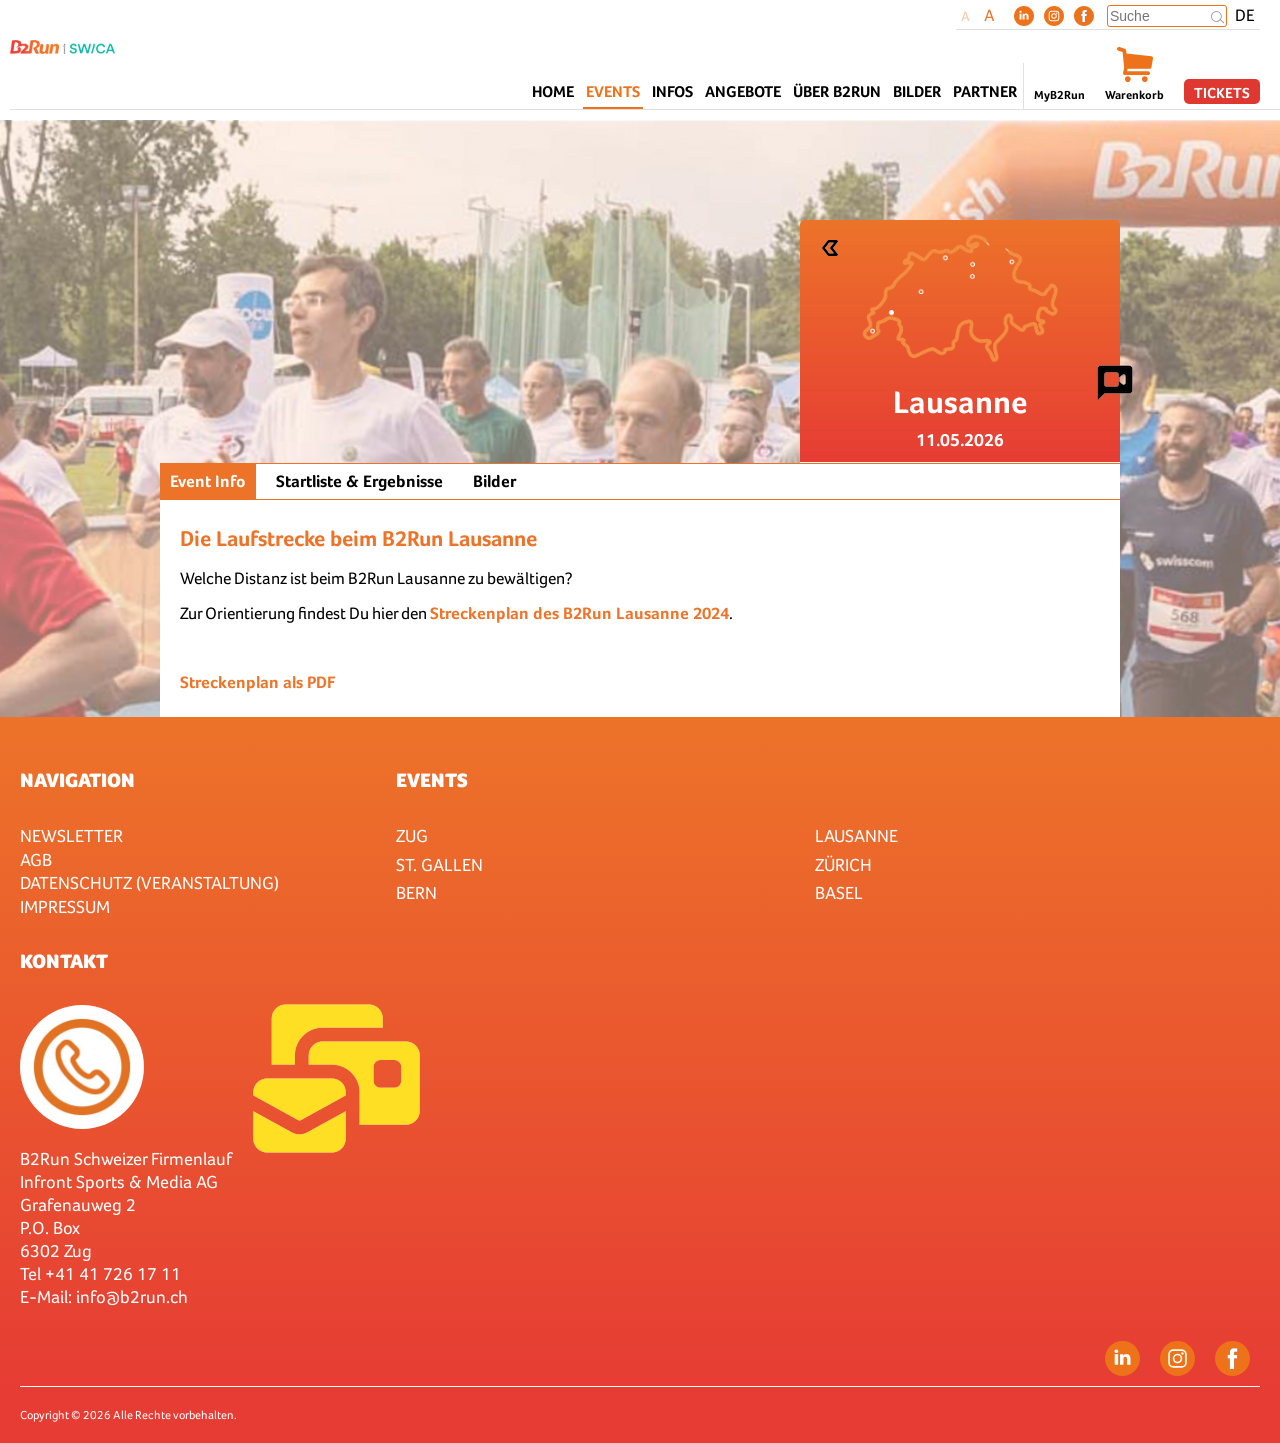  Describe the element at coordinates (830, 248) in the screenshot. I see `navigate to previous item` at that location.